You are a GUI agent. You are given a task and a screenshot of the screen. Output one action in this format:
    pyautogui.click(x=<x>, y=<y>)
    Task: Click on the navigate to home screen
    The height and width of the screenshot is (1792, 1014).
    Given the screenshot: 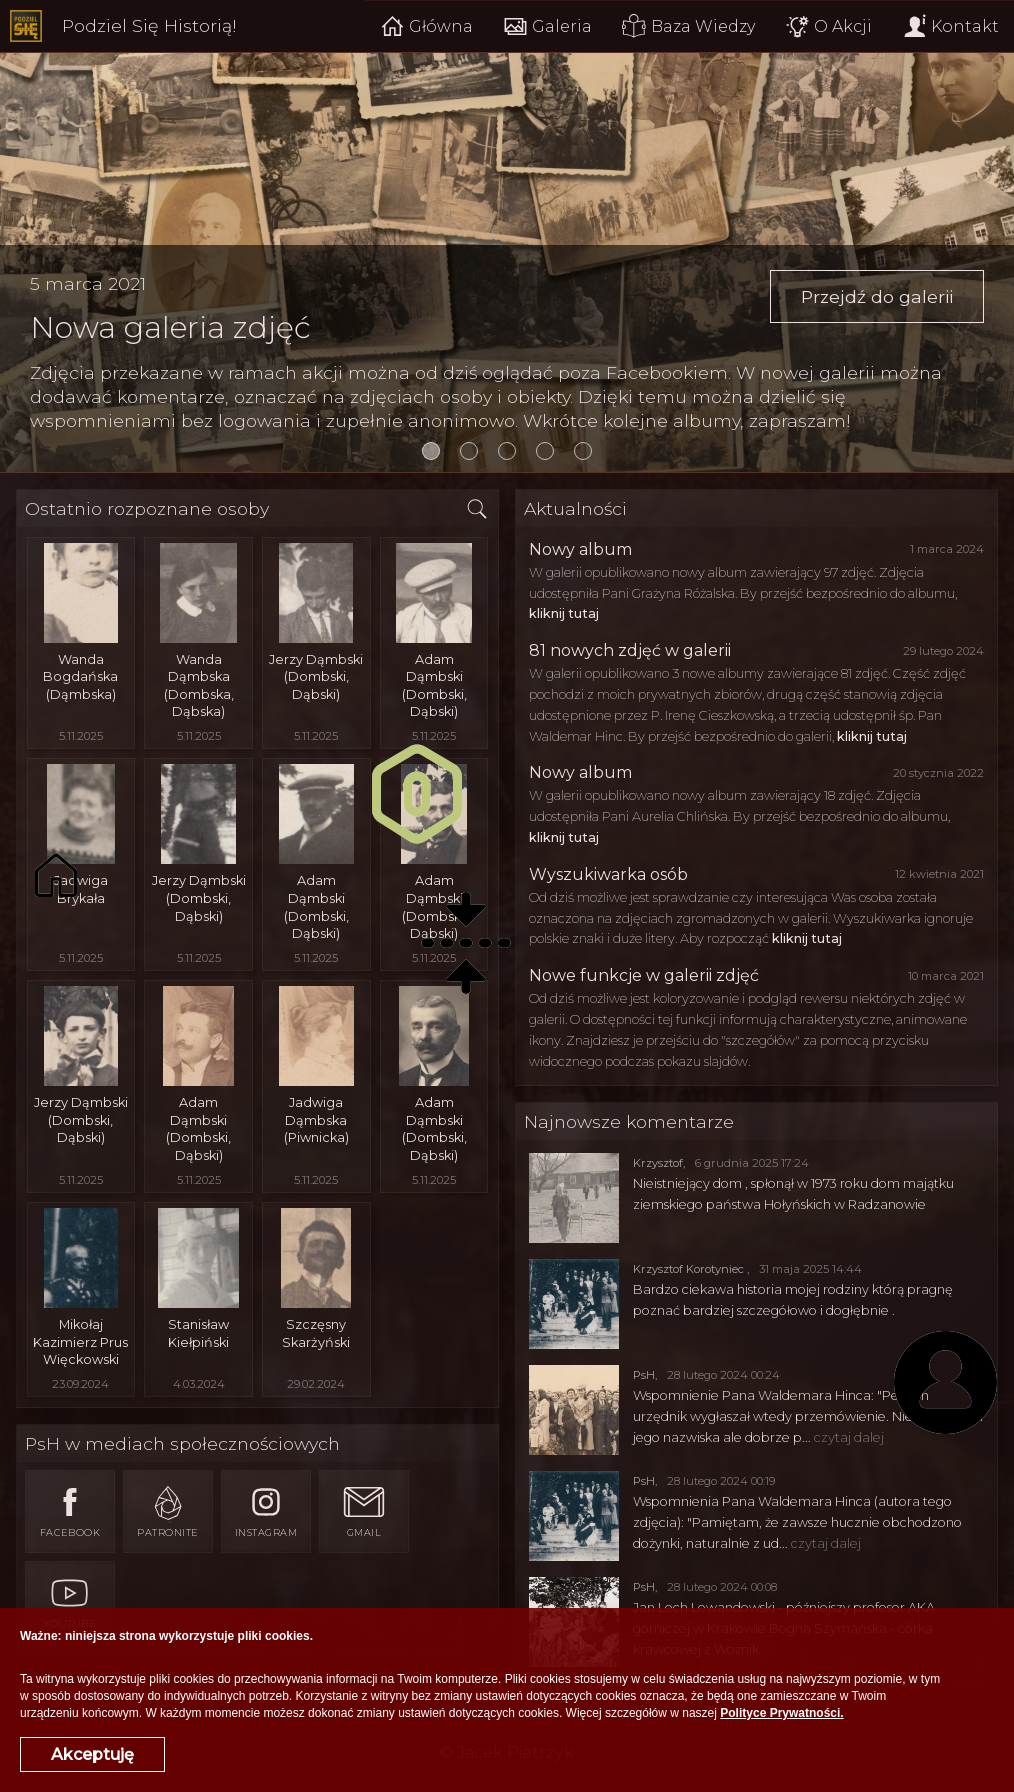 What is the action you would take?
    pyautogui.click(x=56, y=876)
    